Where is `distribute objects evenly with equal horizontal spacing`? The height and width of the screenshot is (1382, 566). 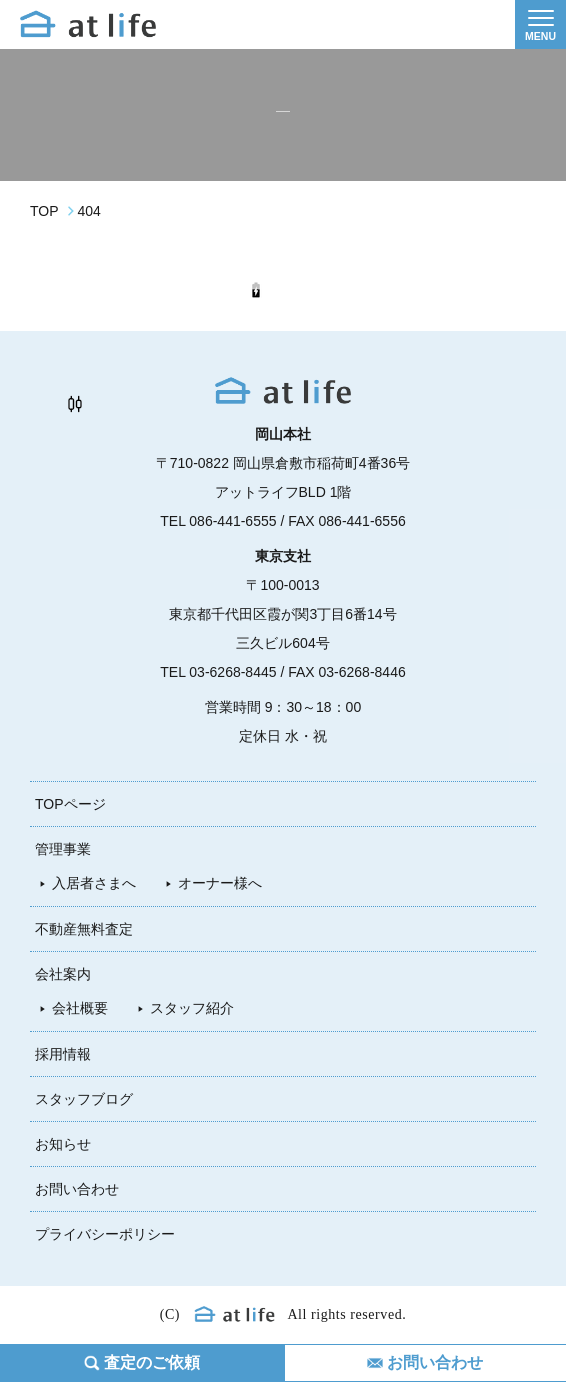 distribute objects evenly with equal horizontal spacing is located at coordinates (75, 404).